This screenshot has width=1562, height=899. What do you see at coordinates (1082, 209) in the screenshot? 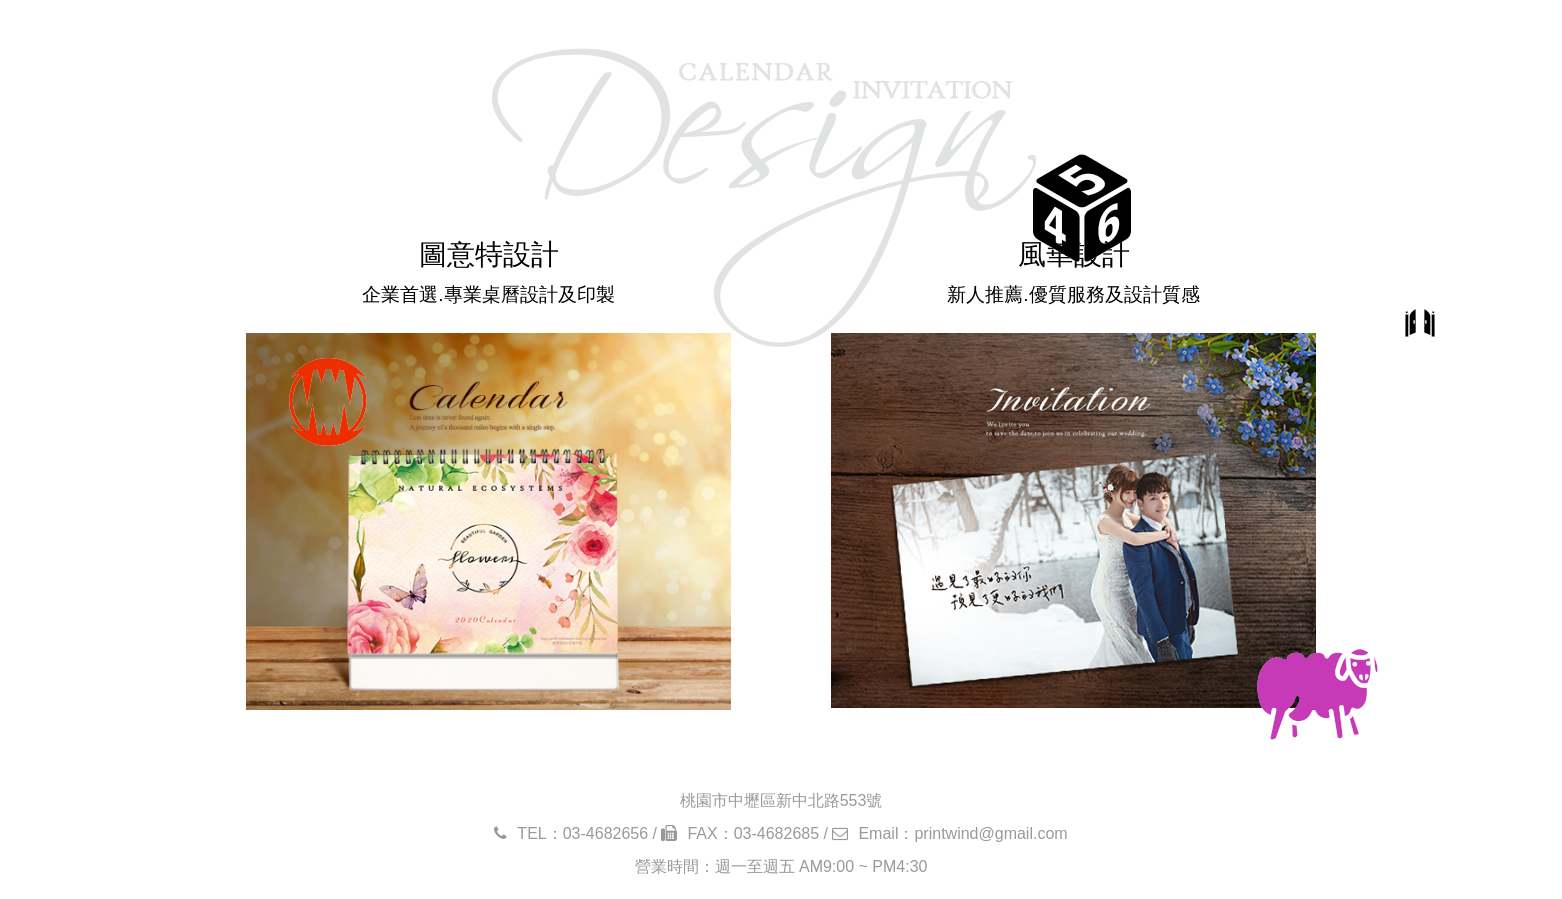
I see `roll the dice or start a random action` at bounding box center [1082, 209].